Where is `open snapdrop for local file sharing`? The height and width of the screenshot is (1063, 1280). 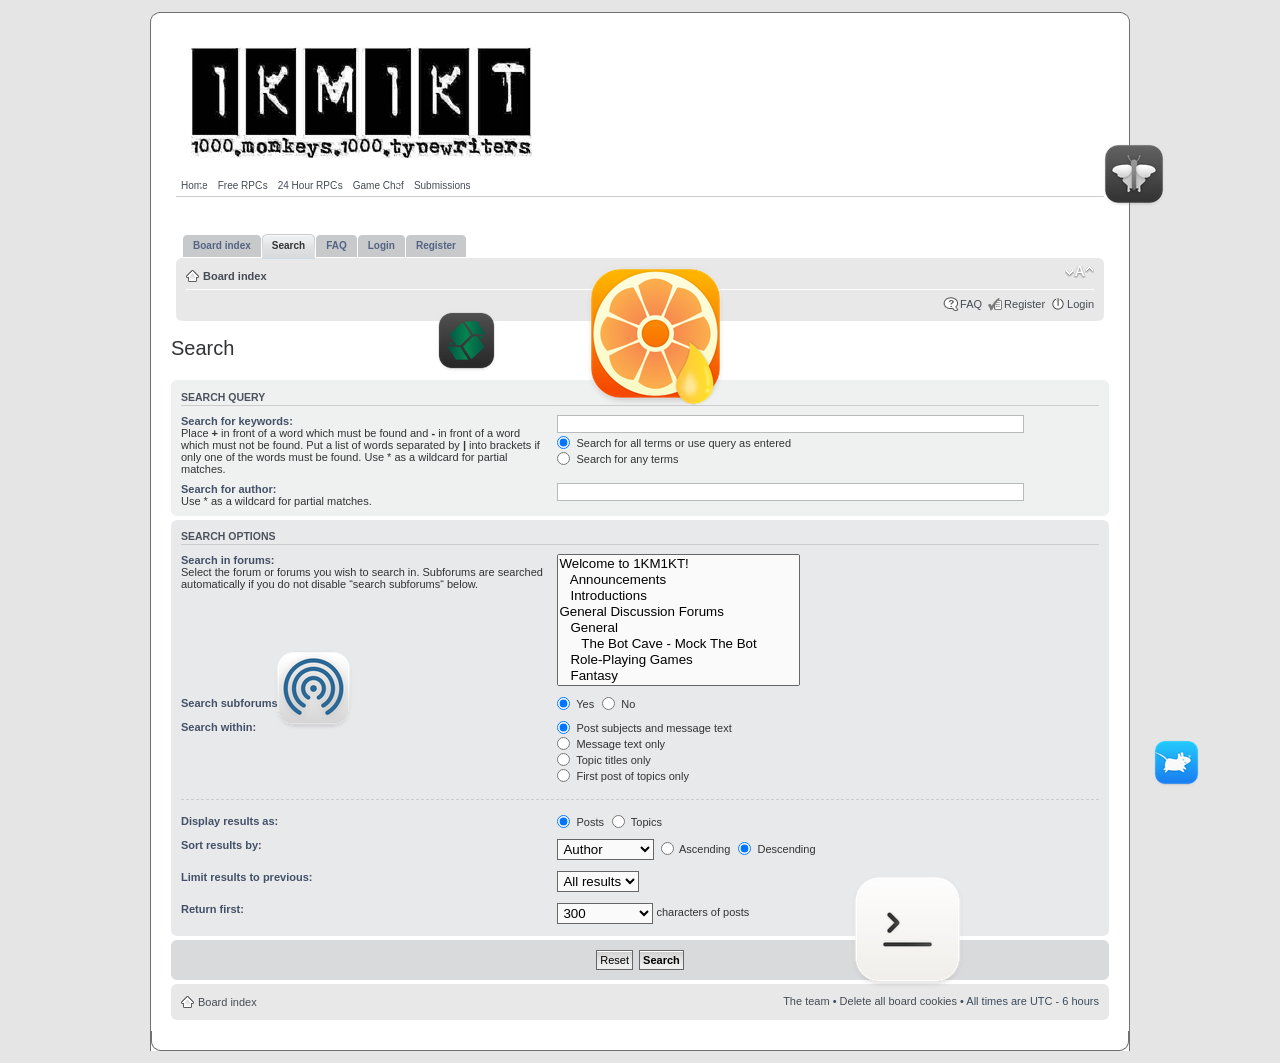
open snapdrop for local file sharing is located at coordinates (313, 688).